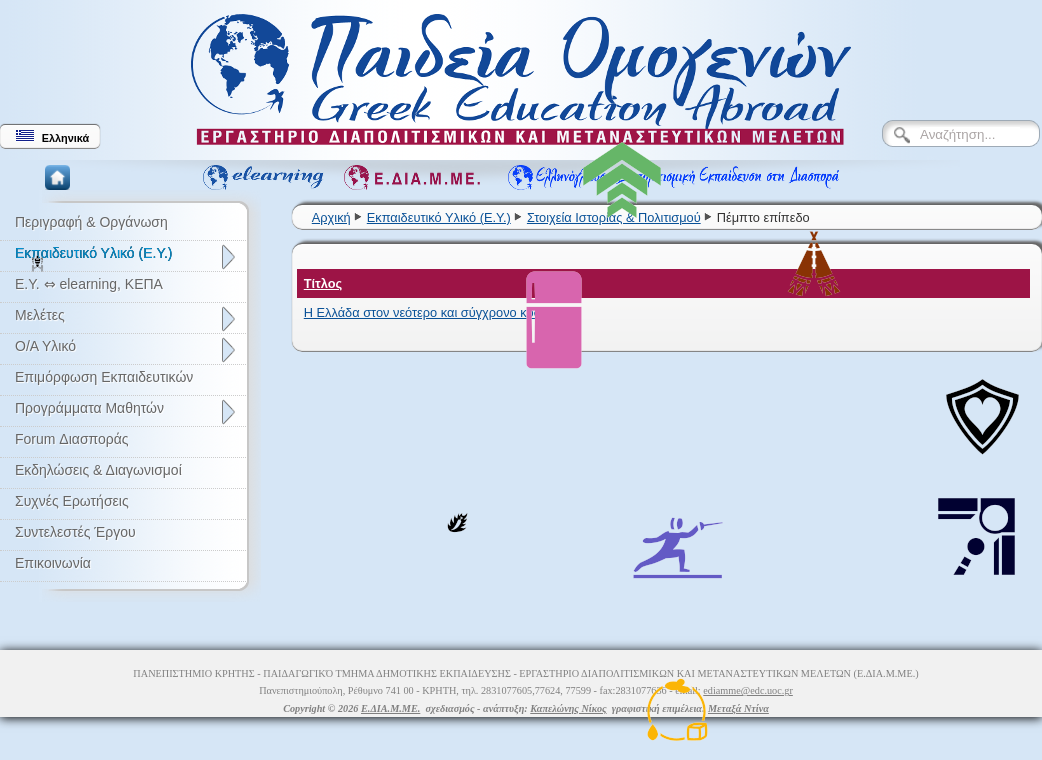 The height and width of the screenshot is (760, 1042). Describe the element at coordinates (678, 548) in the screenshot. I see `access fencing sports content or activities` at that location.